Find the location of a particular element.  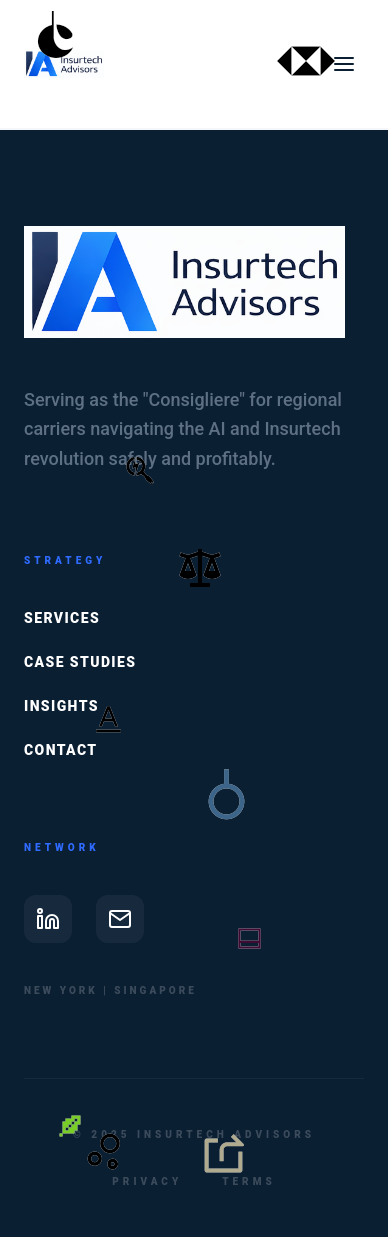

share content to another app or platform is located at coordinates (223, 1155).